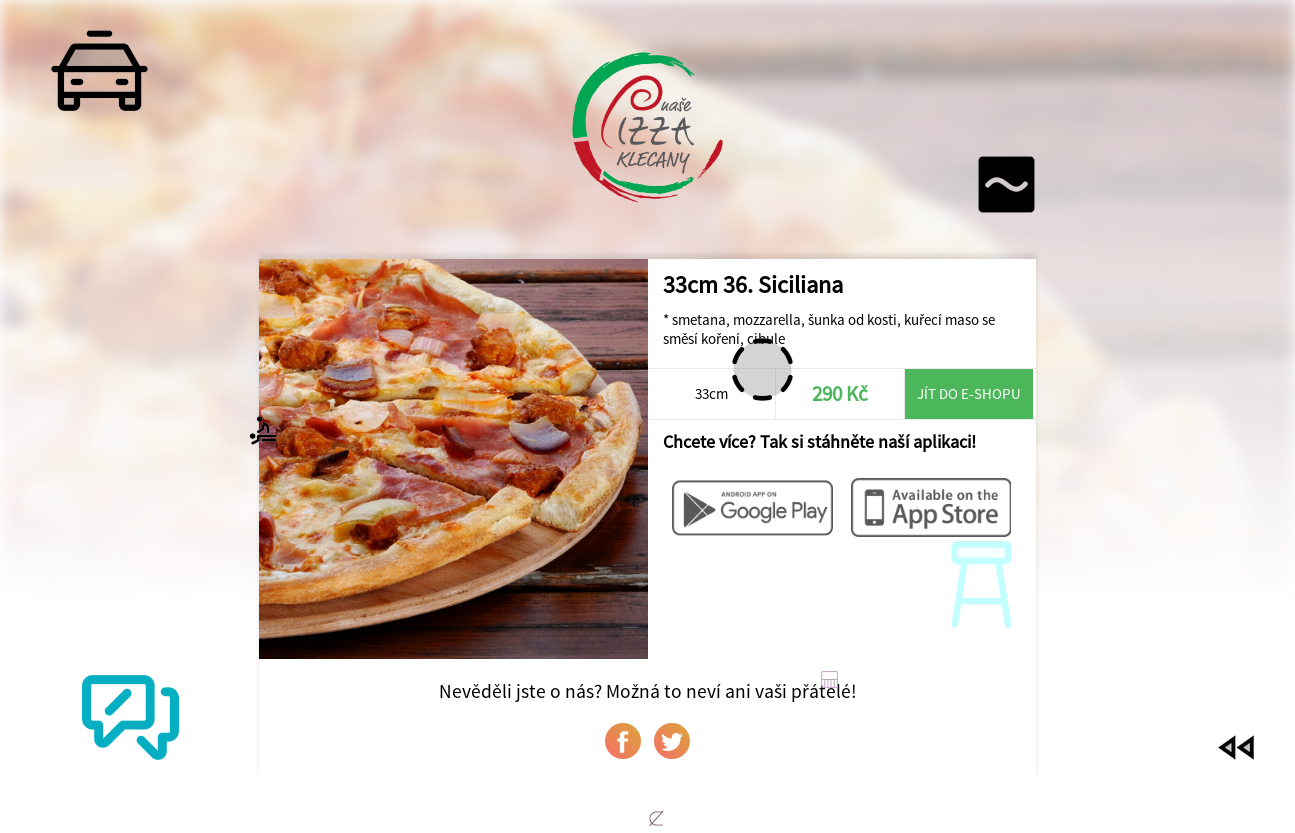  I want to click on rewind media playback, so click(1237, 747).